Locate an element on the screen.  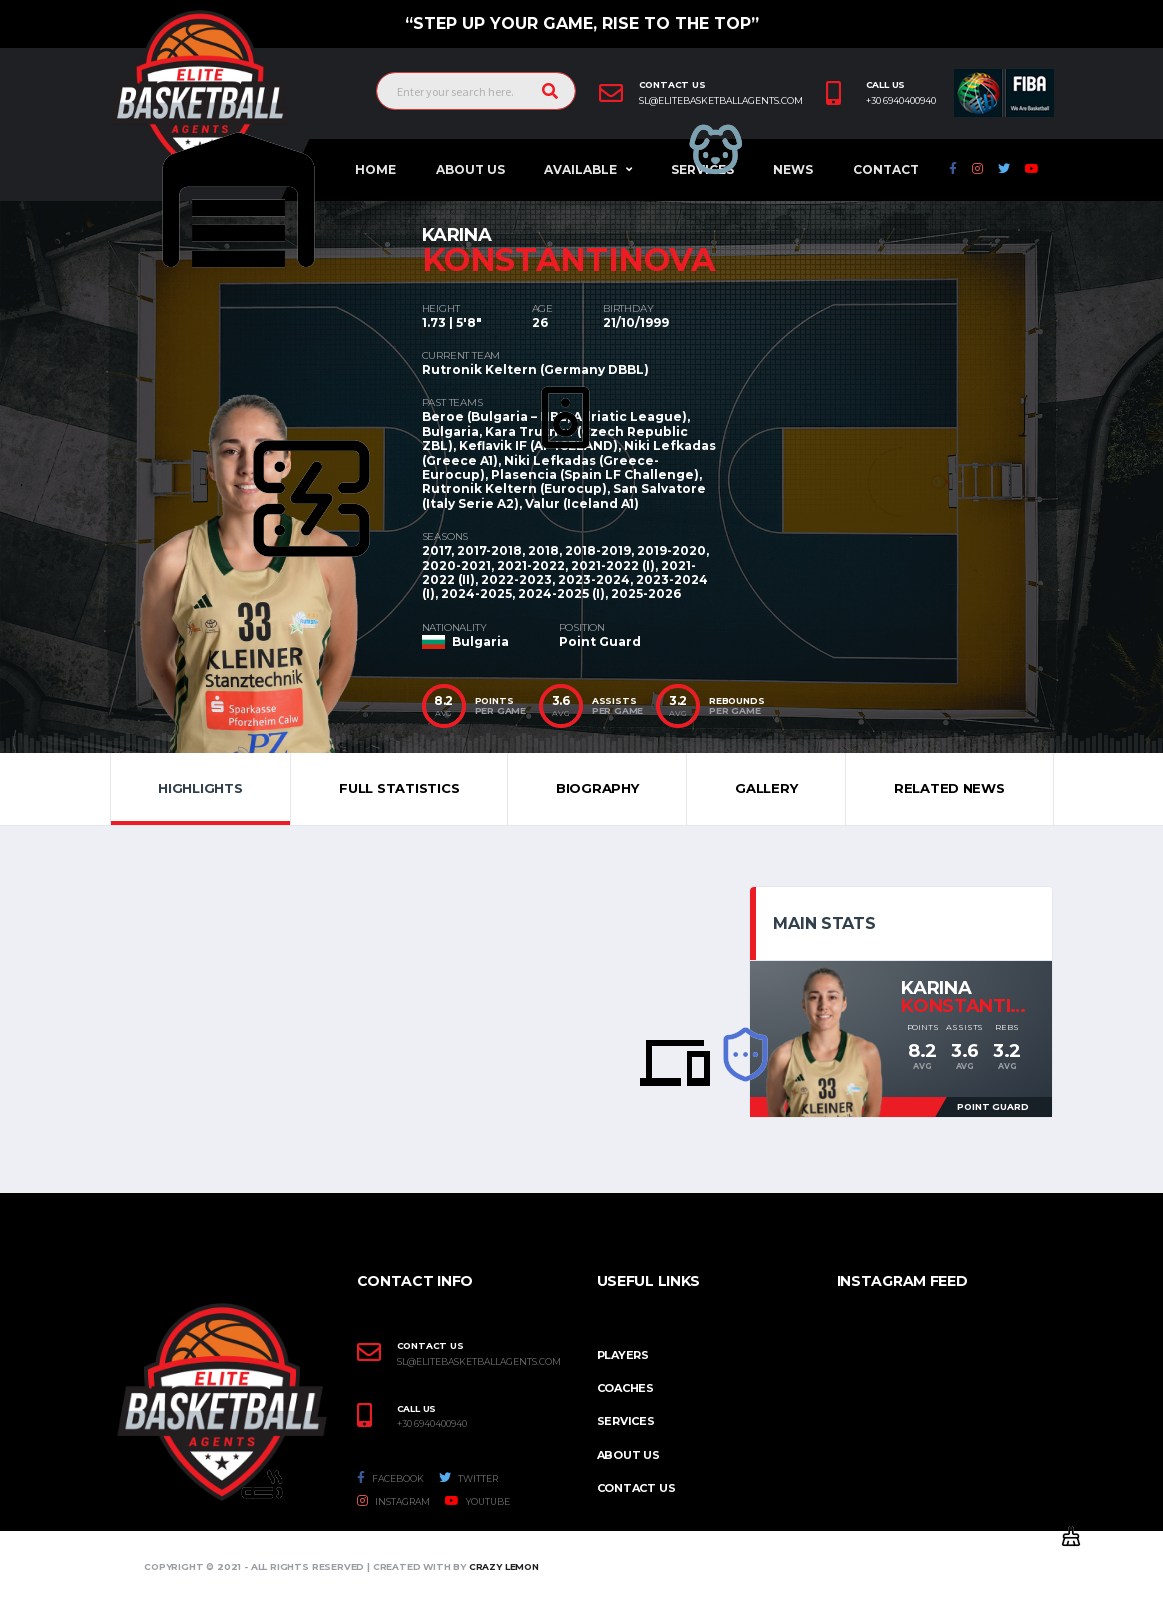
access audio or speaker settings is located at coordinates (565, 417).